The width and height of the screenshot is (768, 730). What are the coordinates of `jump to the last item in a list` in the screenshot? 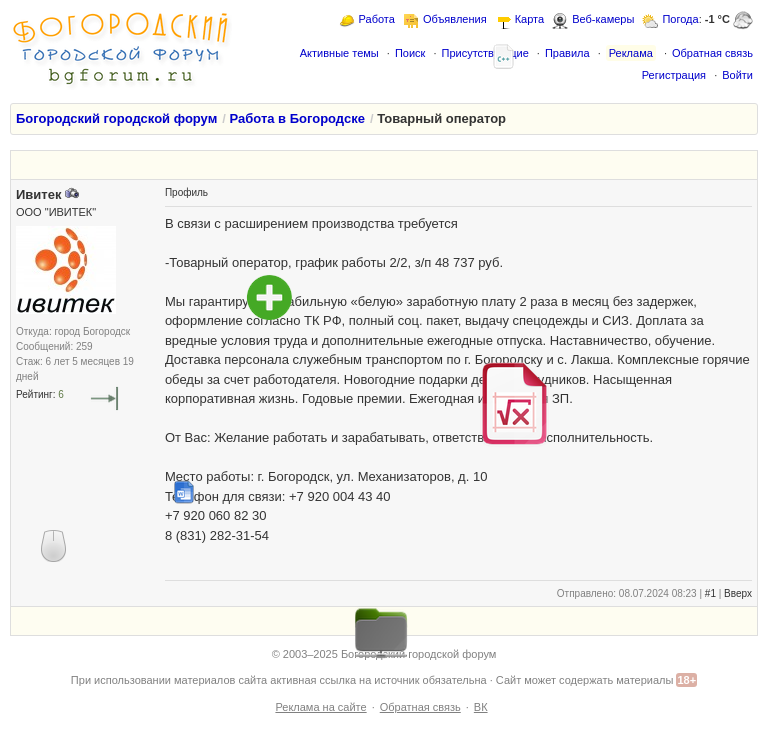 It's located at (104, 398).